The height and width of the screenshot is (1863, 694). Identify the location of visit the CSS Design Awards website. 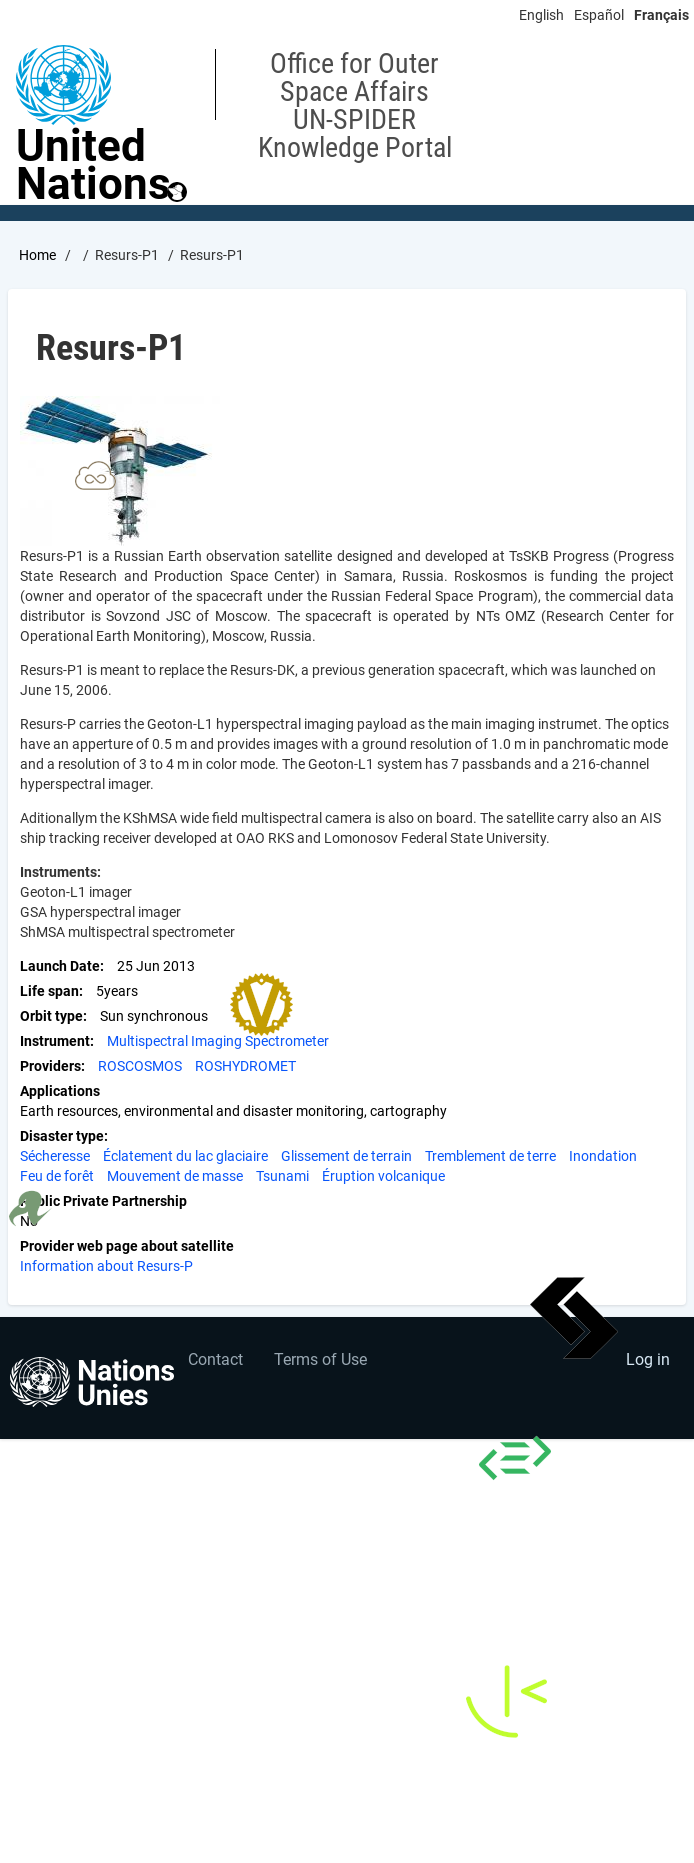
(574, 1318).